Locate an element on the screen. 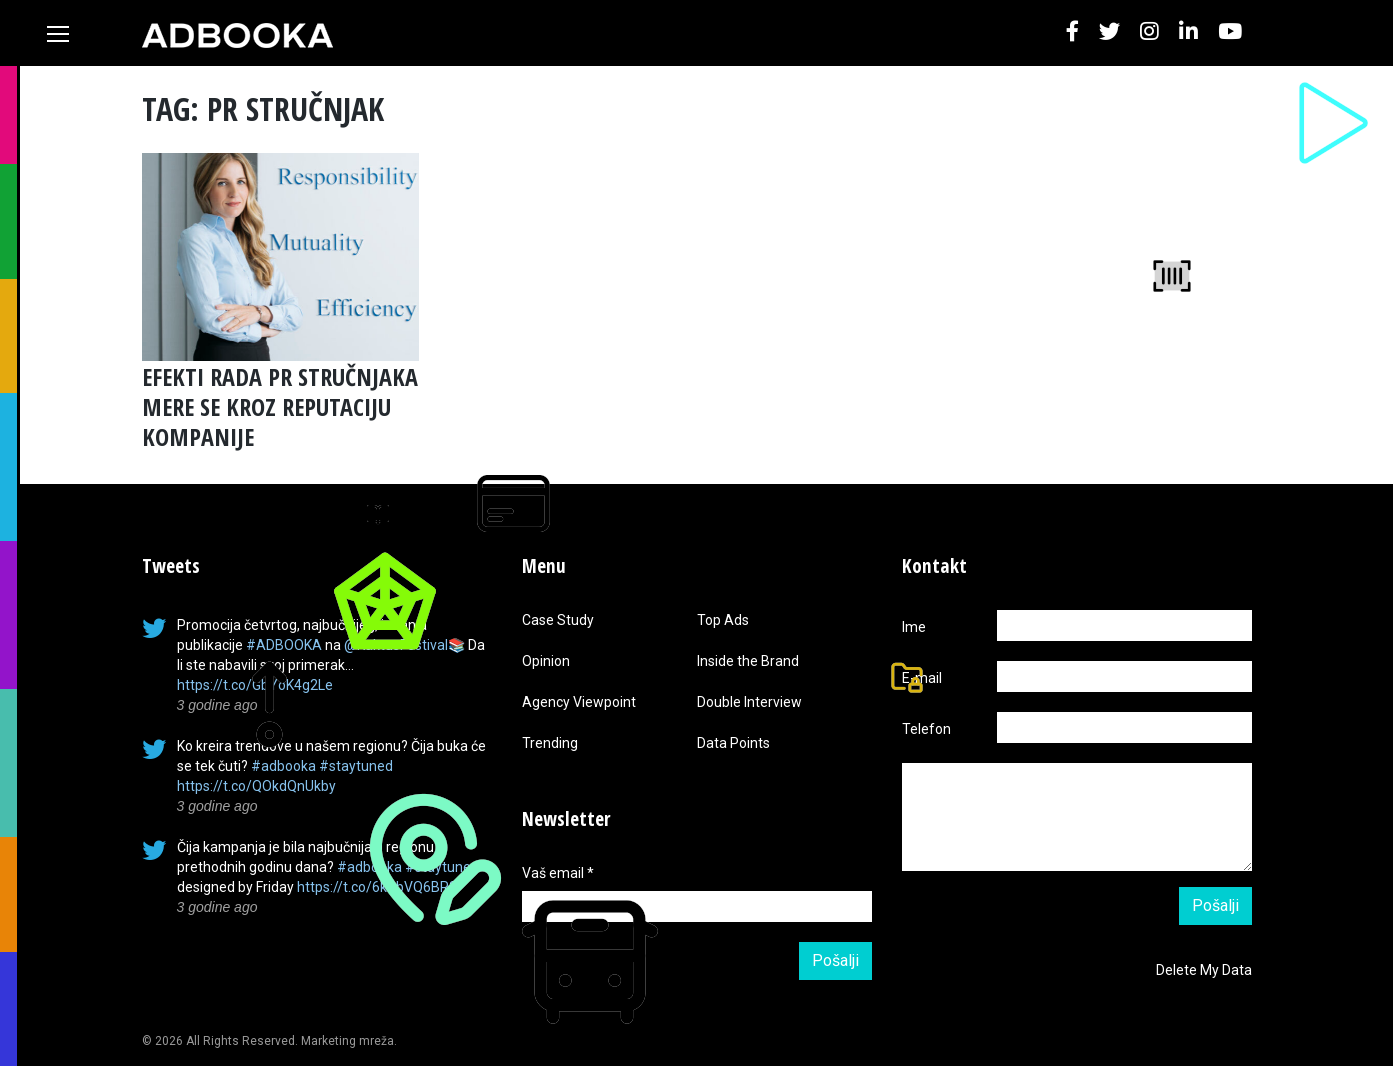 Image resolution: width=1393 pixels, height=1066 pixels. start playing media content is located at coordinates (1324, 123).